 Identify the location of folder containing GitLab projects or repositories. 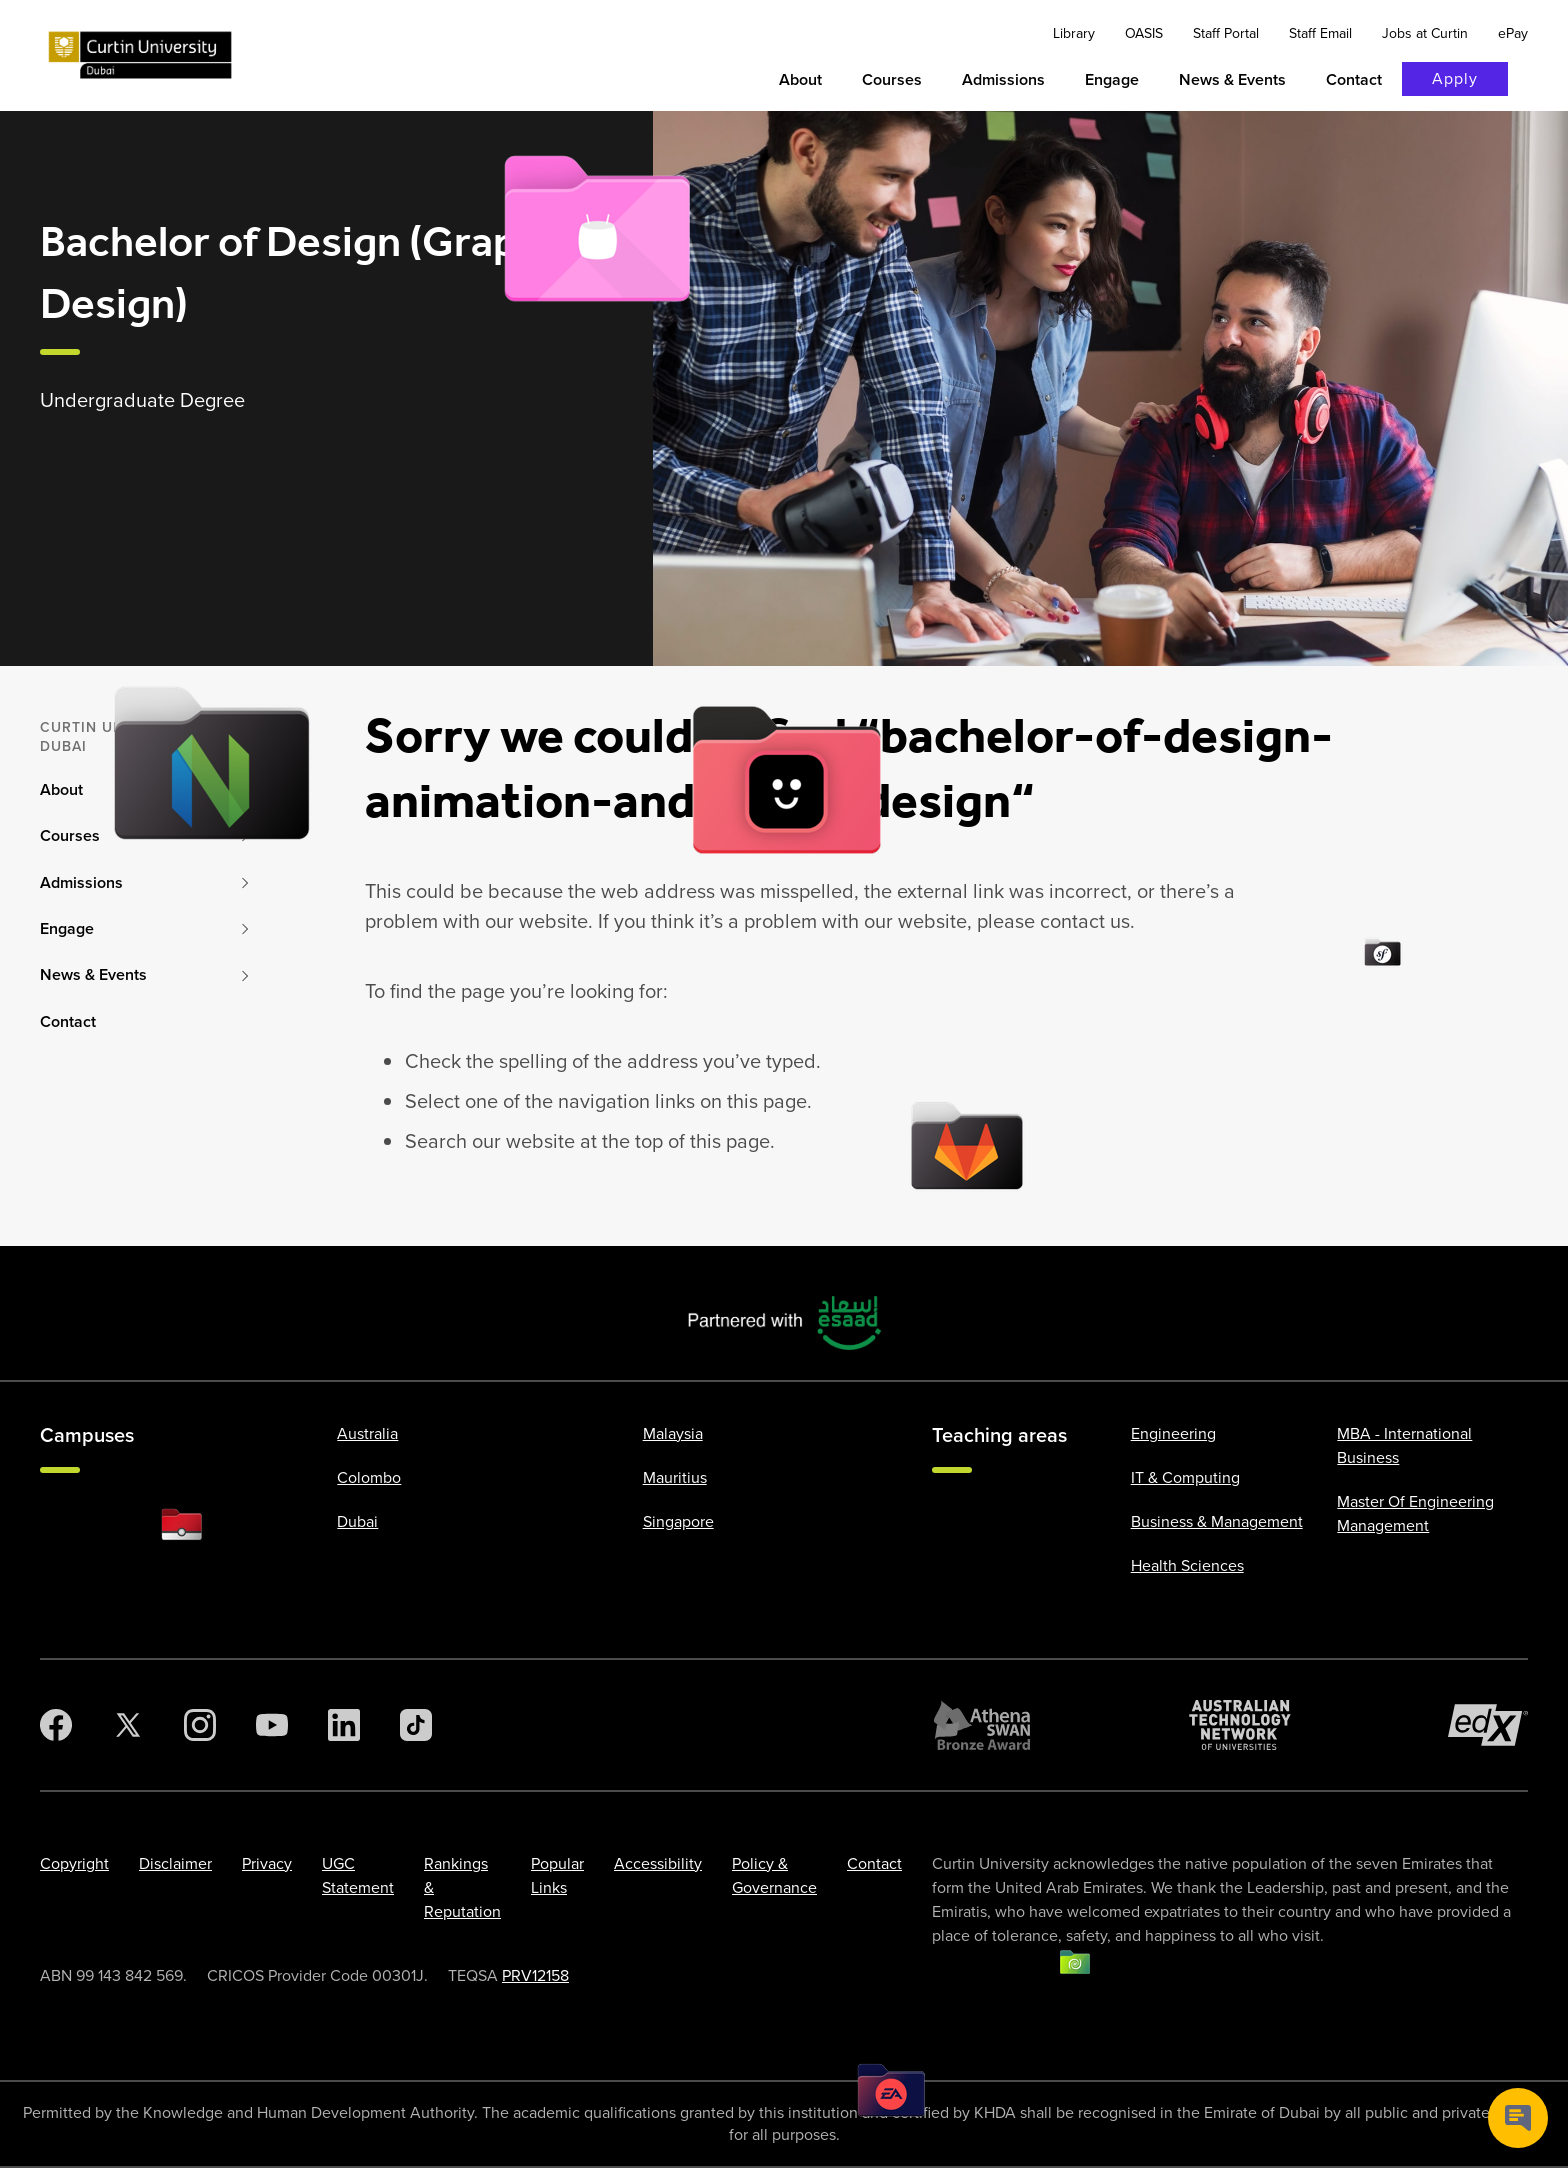
(966, 1148).